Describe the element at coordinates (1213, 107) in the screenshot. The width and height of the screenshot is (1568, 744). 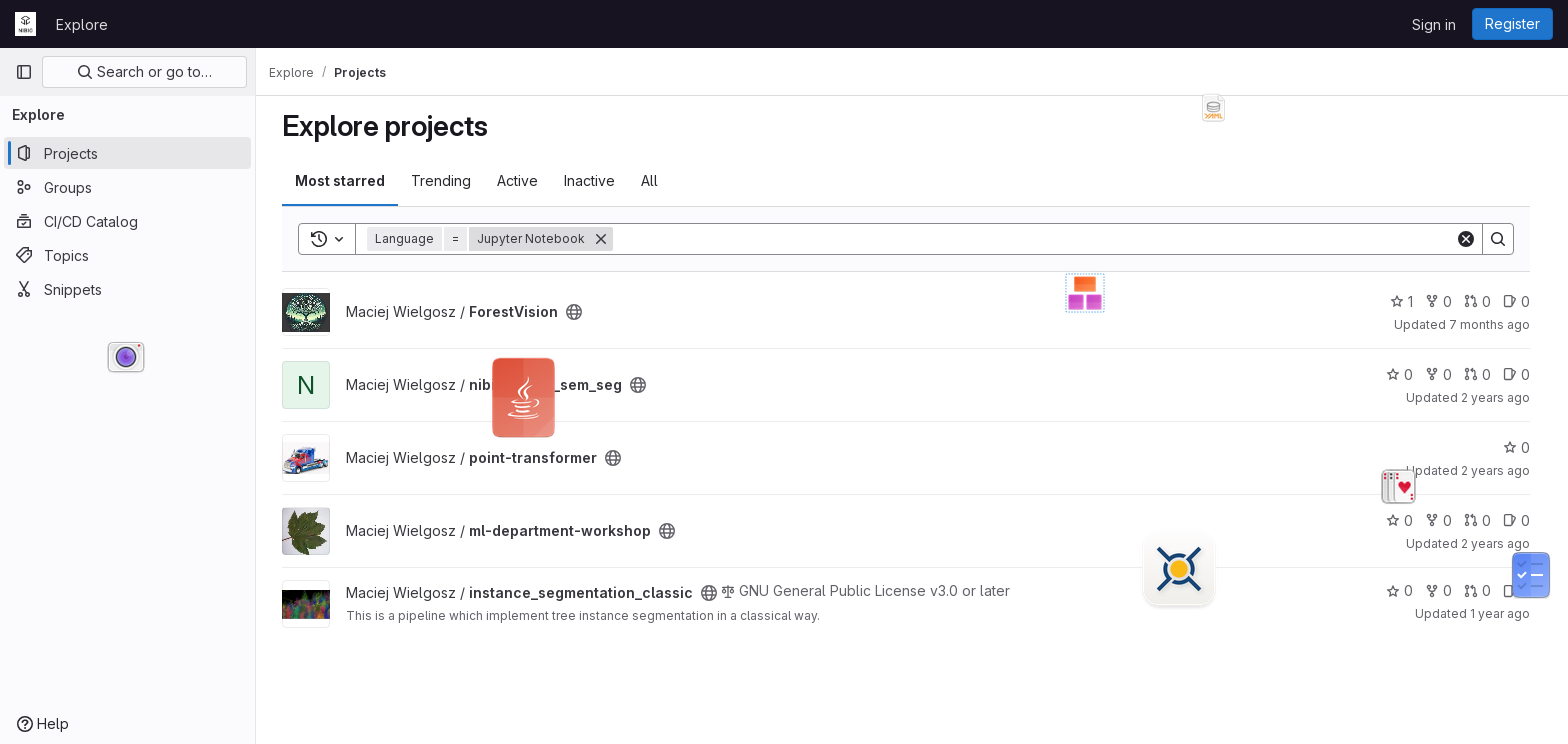
I see `a yaml configuration file` at that location.